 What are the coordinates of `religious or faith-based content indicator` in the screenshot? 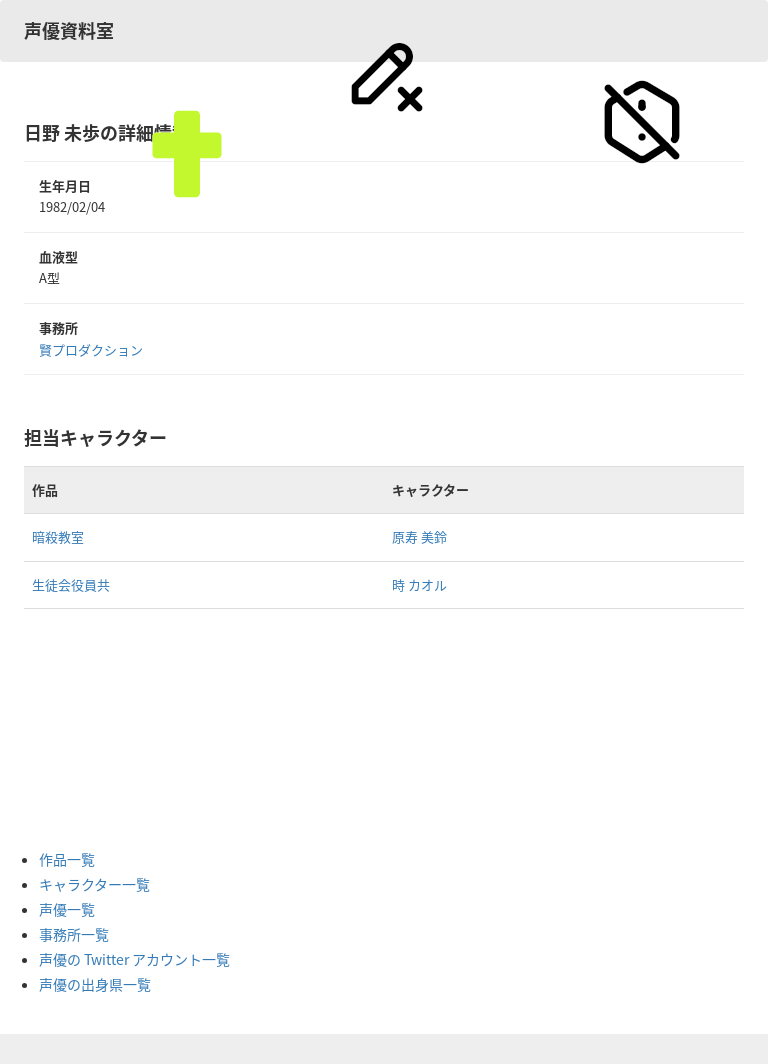 It's located at (187, 154).